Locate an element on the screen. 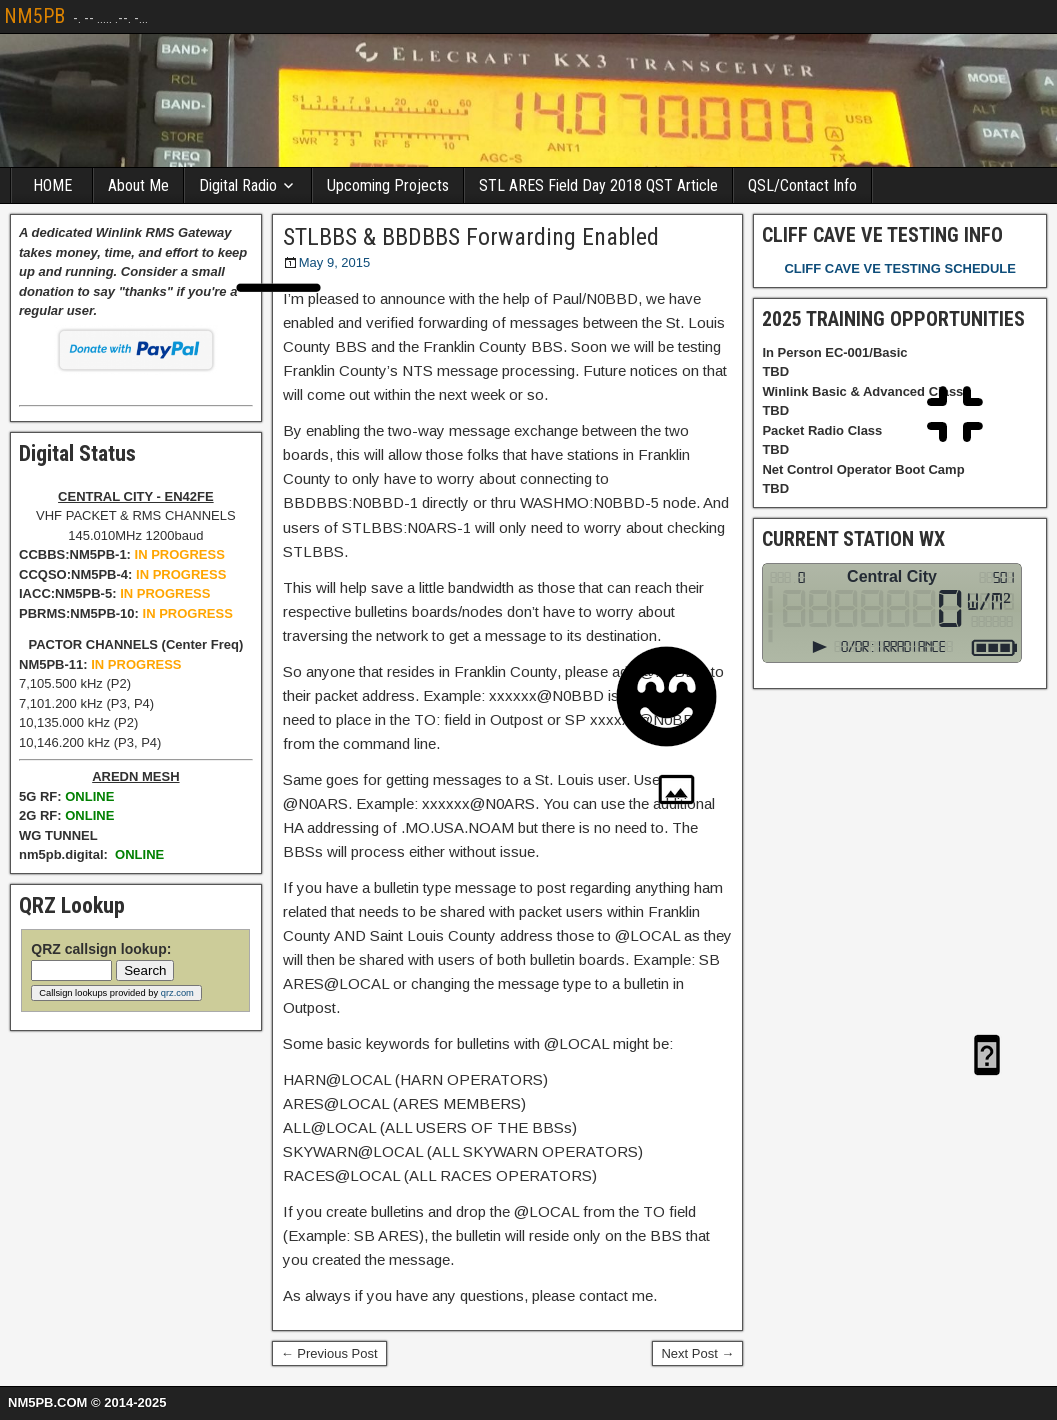  exit fullscreen mode is located at coordinates (955, 414).